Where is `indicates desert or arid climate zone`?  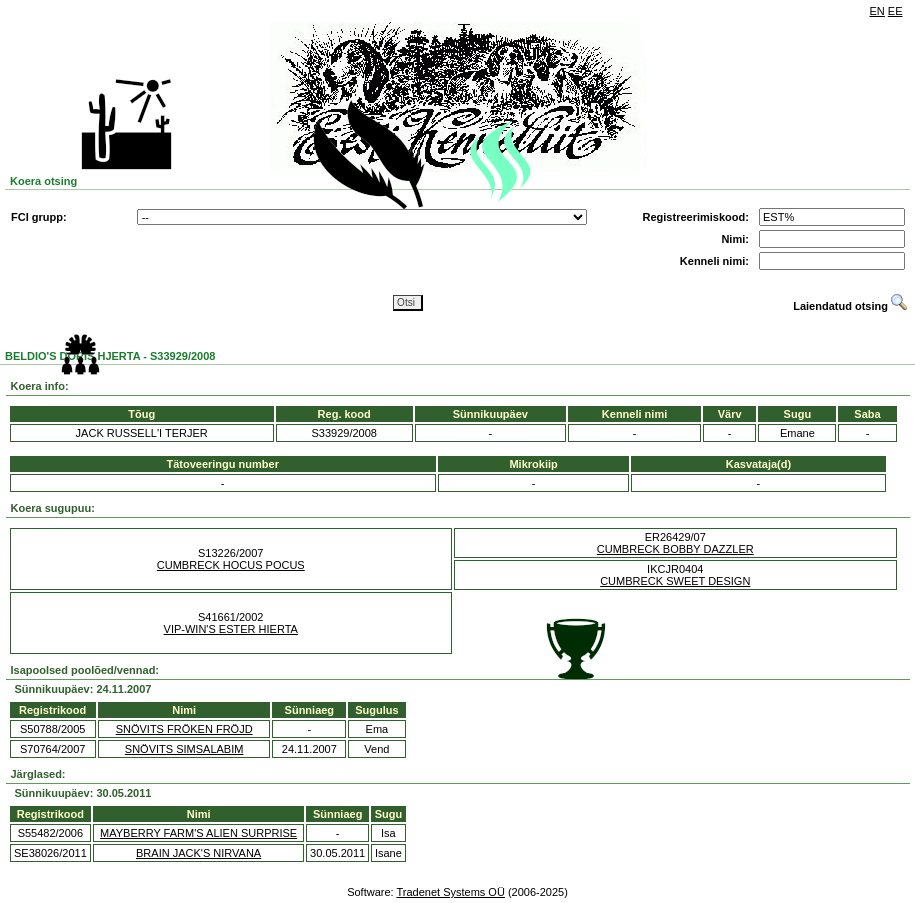 indicates desert or arid climate zone is located at coordinates (126, 124).